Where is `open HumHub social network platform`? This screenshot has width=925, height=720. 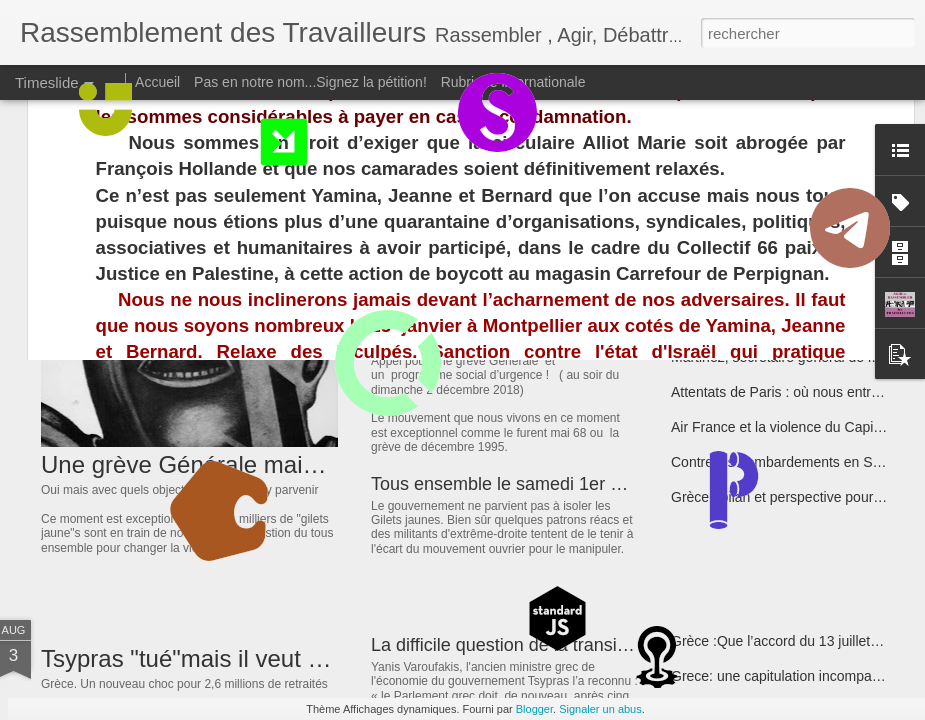 open HumHub social network platform is located at coordinates (219, 511).